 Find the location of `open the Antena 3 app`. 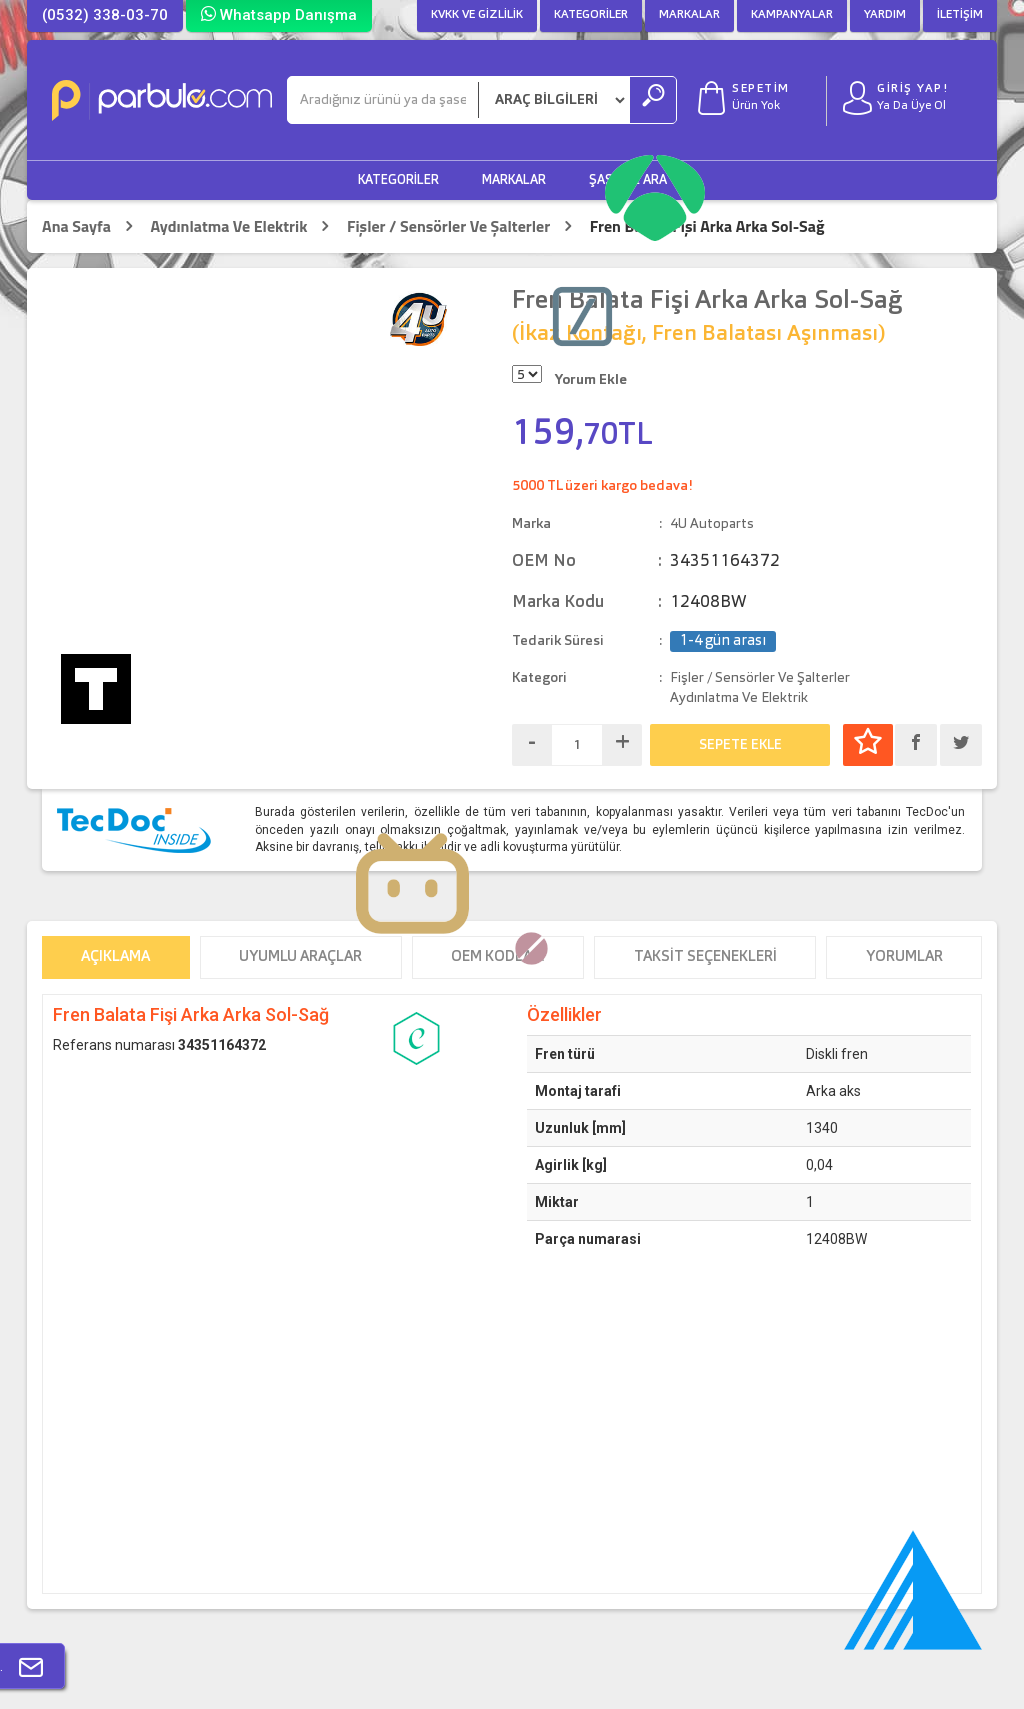

open the Antena 3 app is located at coordinates (655, 198).